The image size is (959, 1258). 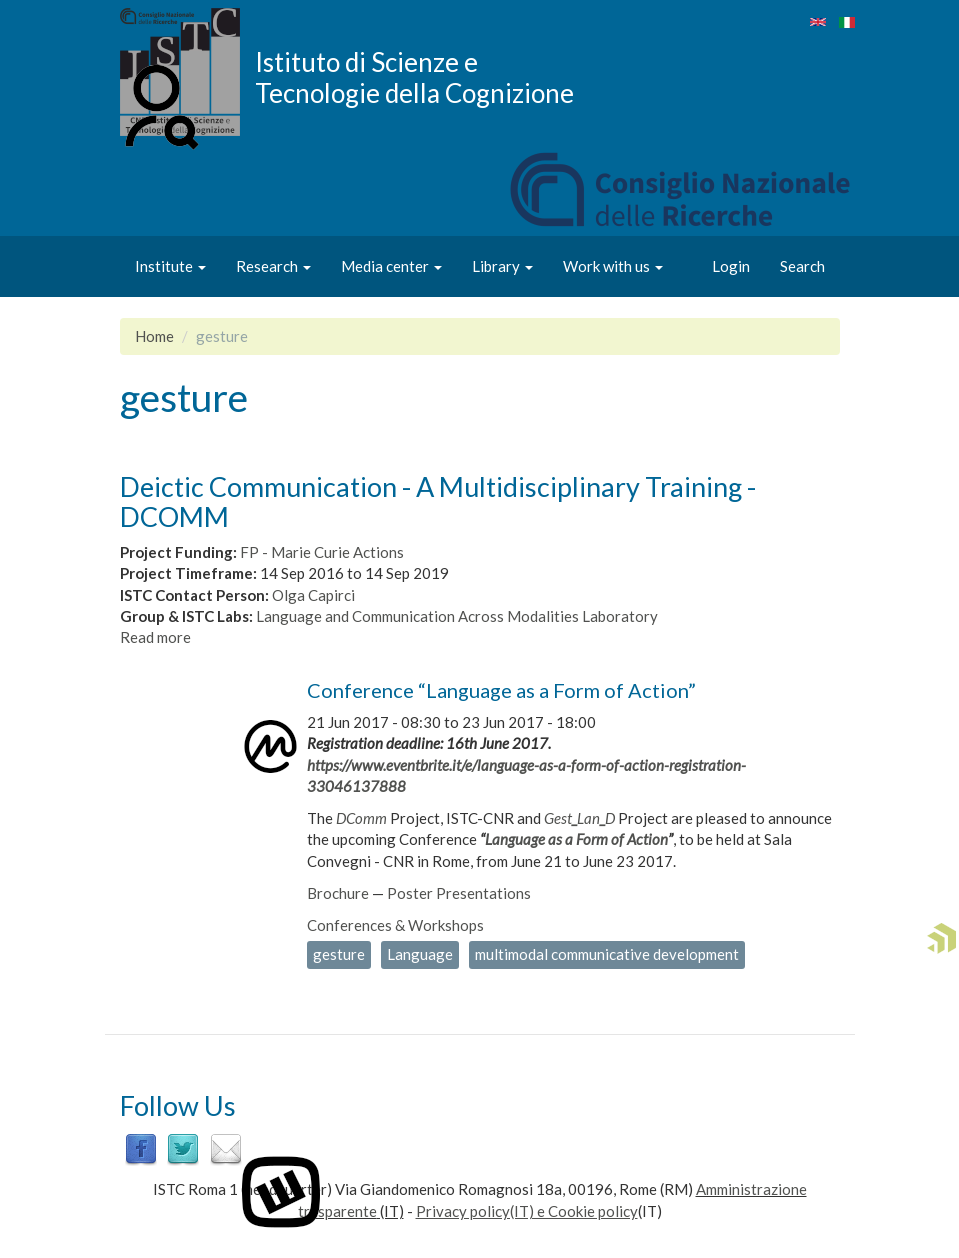 What do you see at coordinates (281, 1192) in the screenshot?
I see `open the Wykop app` at bounding box center [281, 1192].